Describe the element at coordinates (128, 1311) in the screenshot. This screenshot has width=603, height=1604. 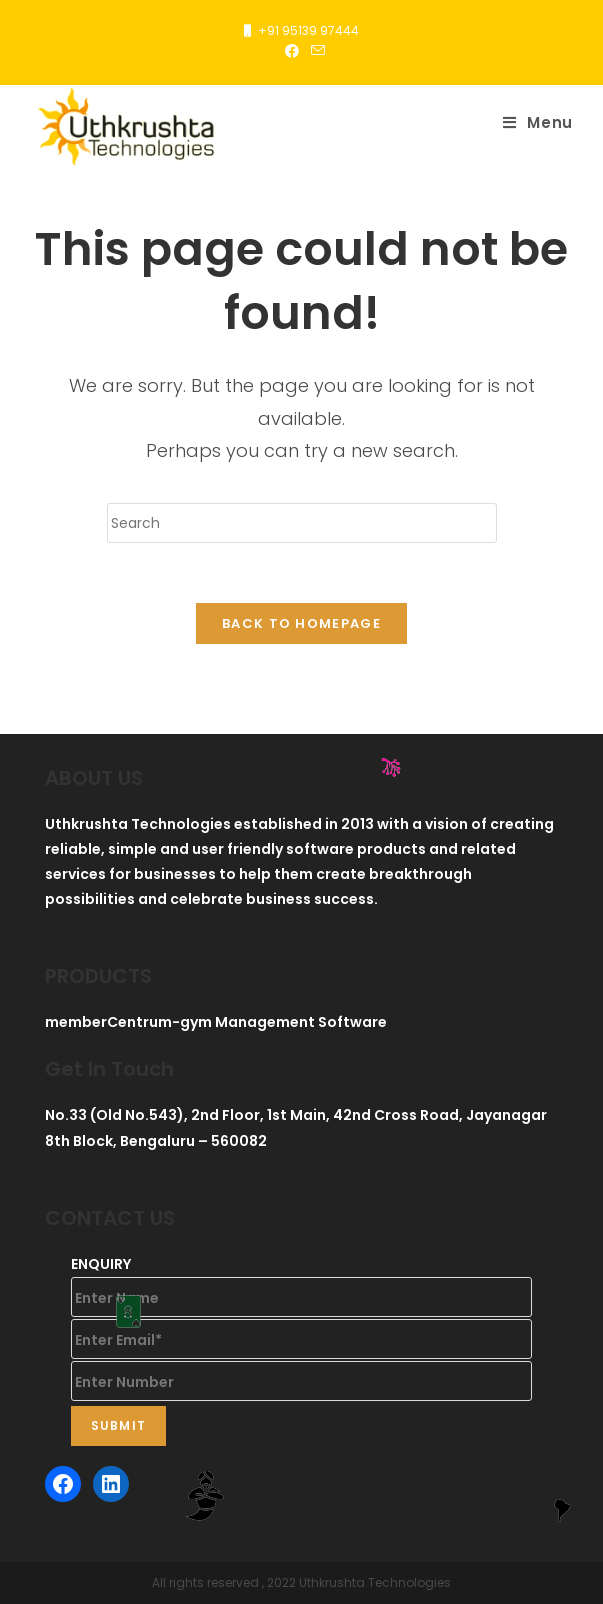
I see `playing card: 8 of hearts` at that location.